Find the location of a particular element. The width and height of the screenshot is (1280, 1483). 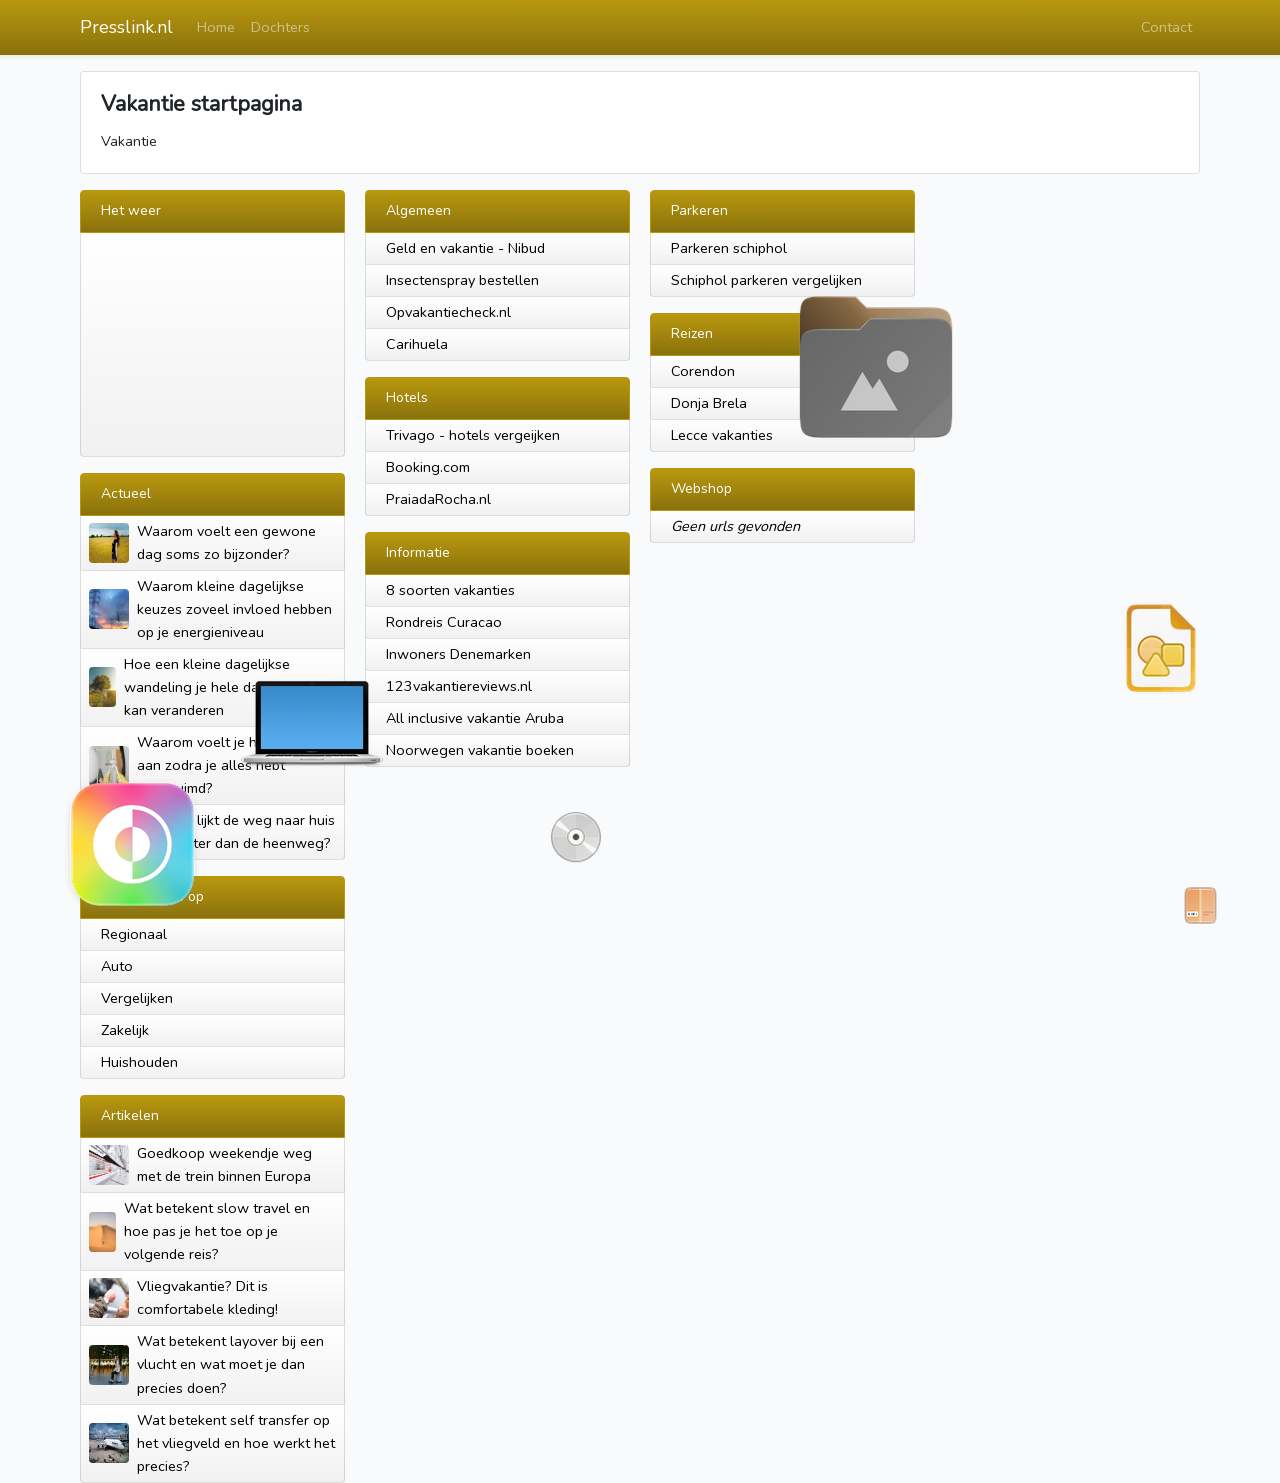

compressed or archived file type is located at coordinates (1200, 905).